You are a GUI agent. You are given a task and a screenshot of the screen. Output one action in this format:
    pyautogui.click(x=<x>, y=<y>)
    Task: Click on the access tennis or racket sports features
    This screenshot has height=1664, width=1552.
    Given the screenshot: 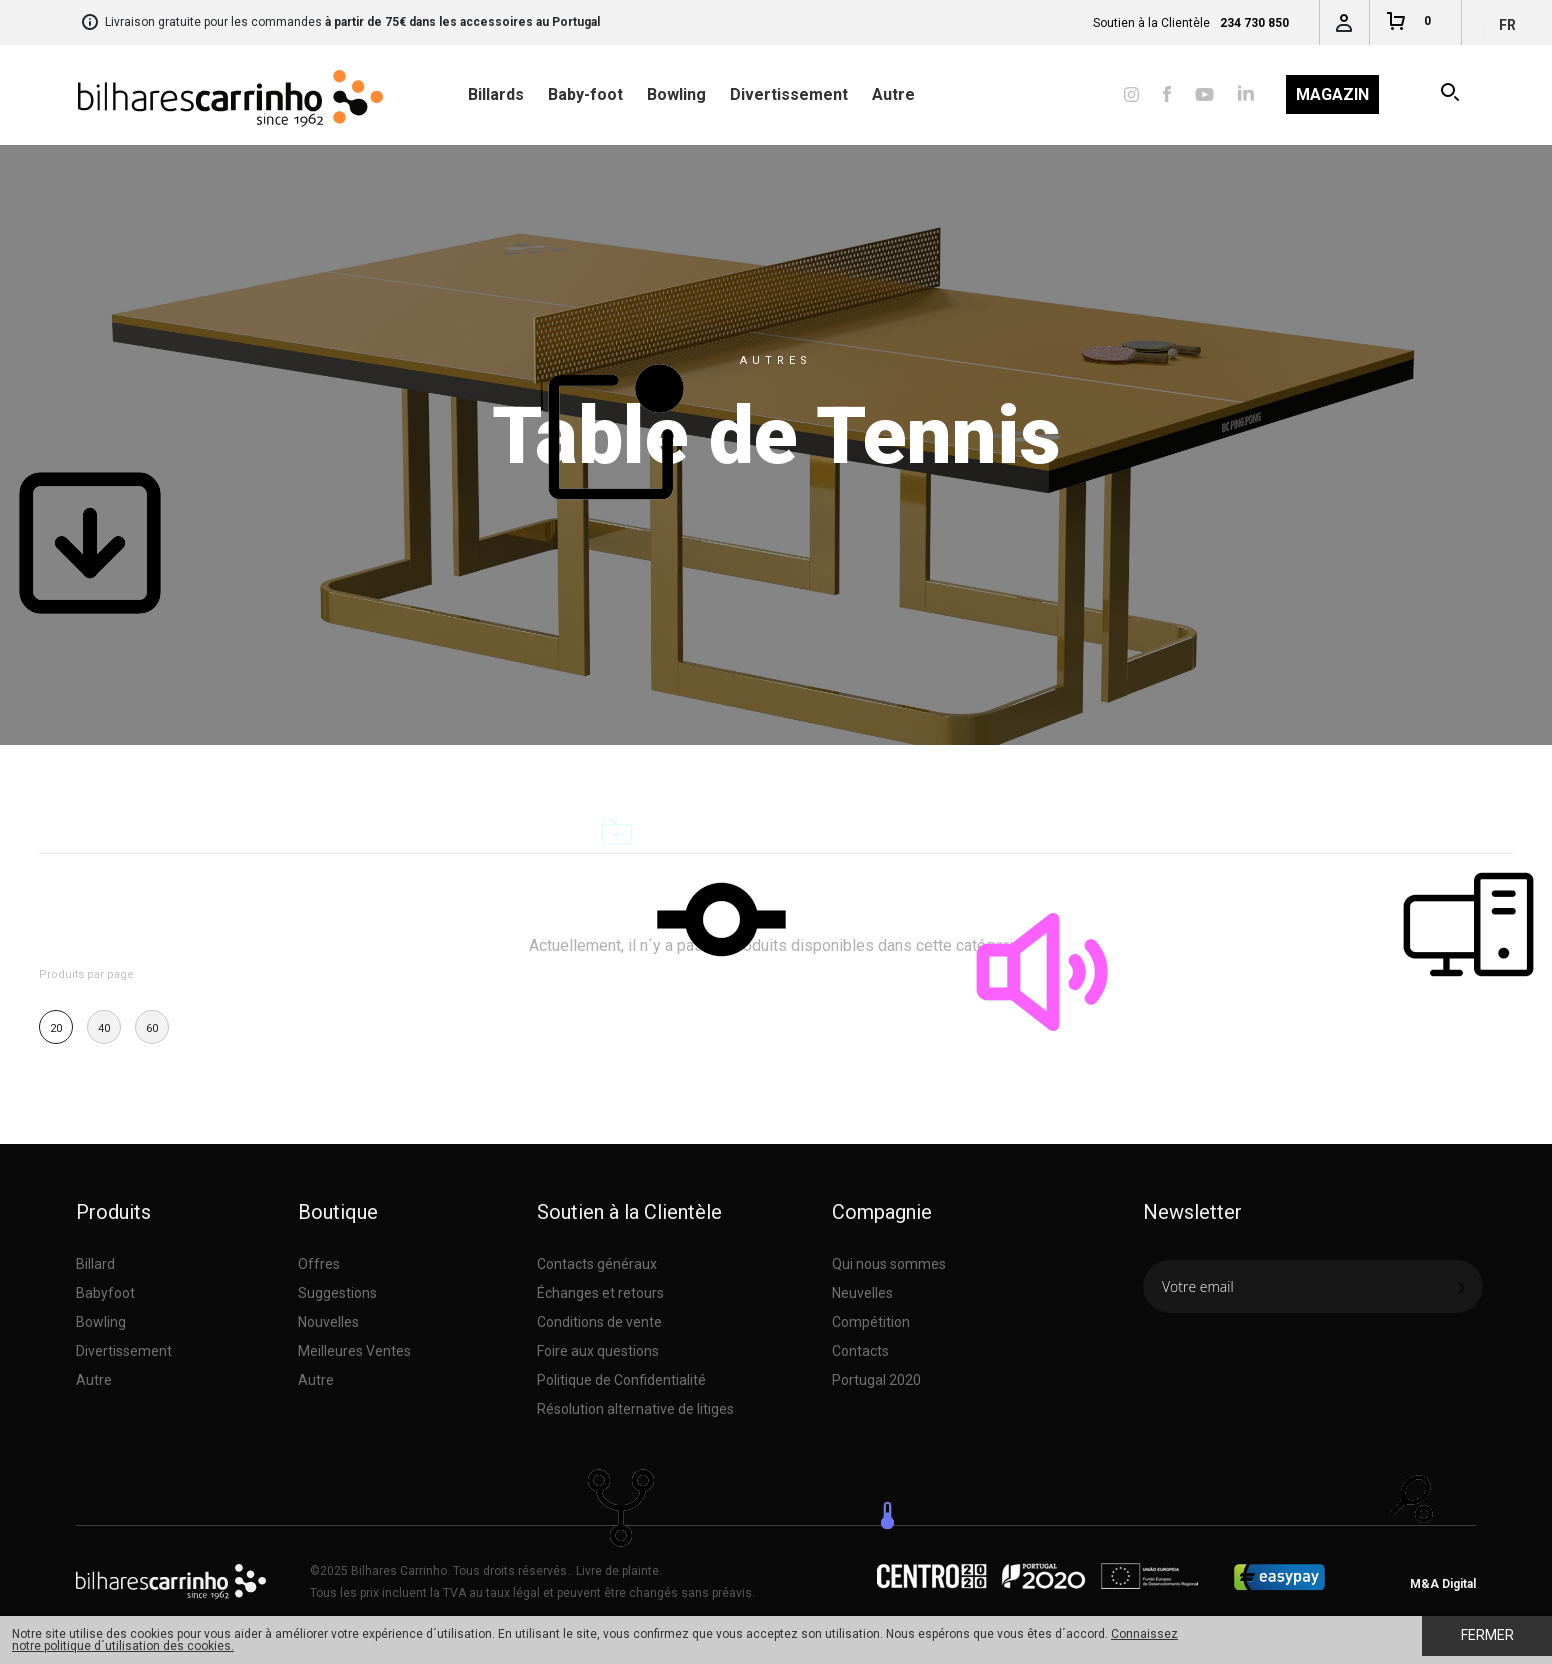 What is the action you would take?
    pyautogui.click(x=1411, y=1499)
    